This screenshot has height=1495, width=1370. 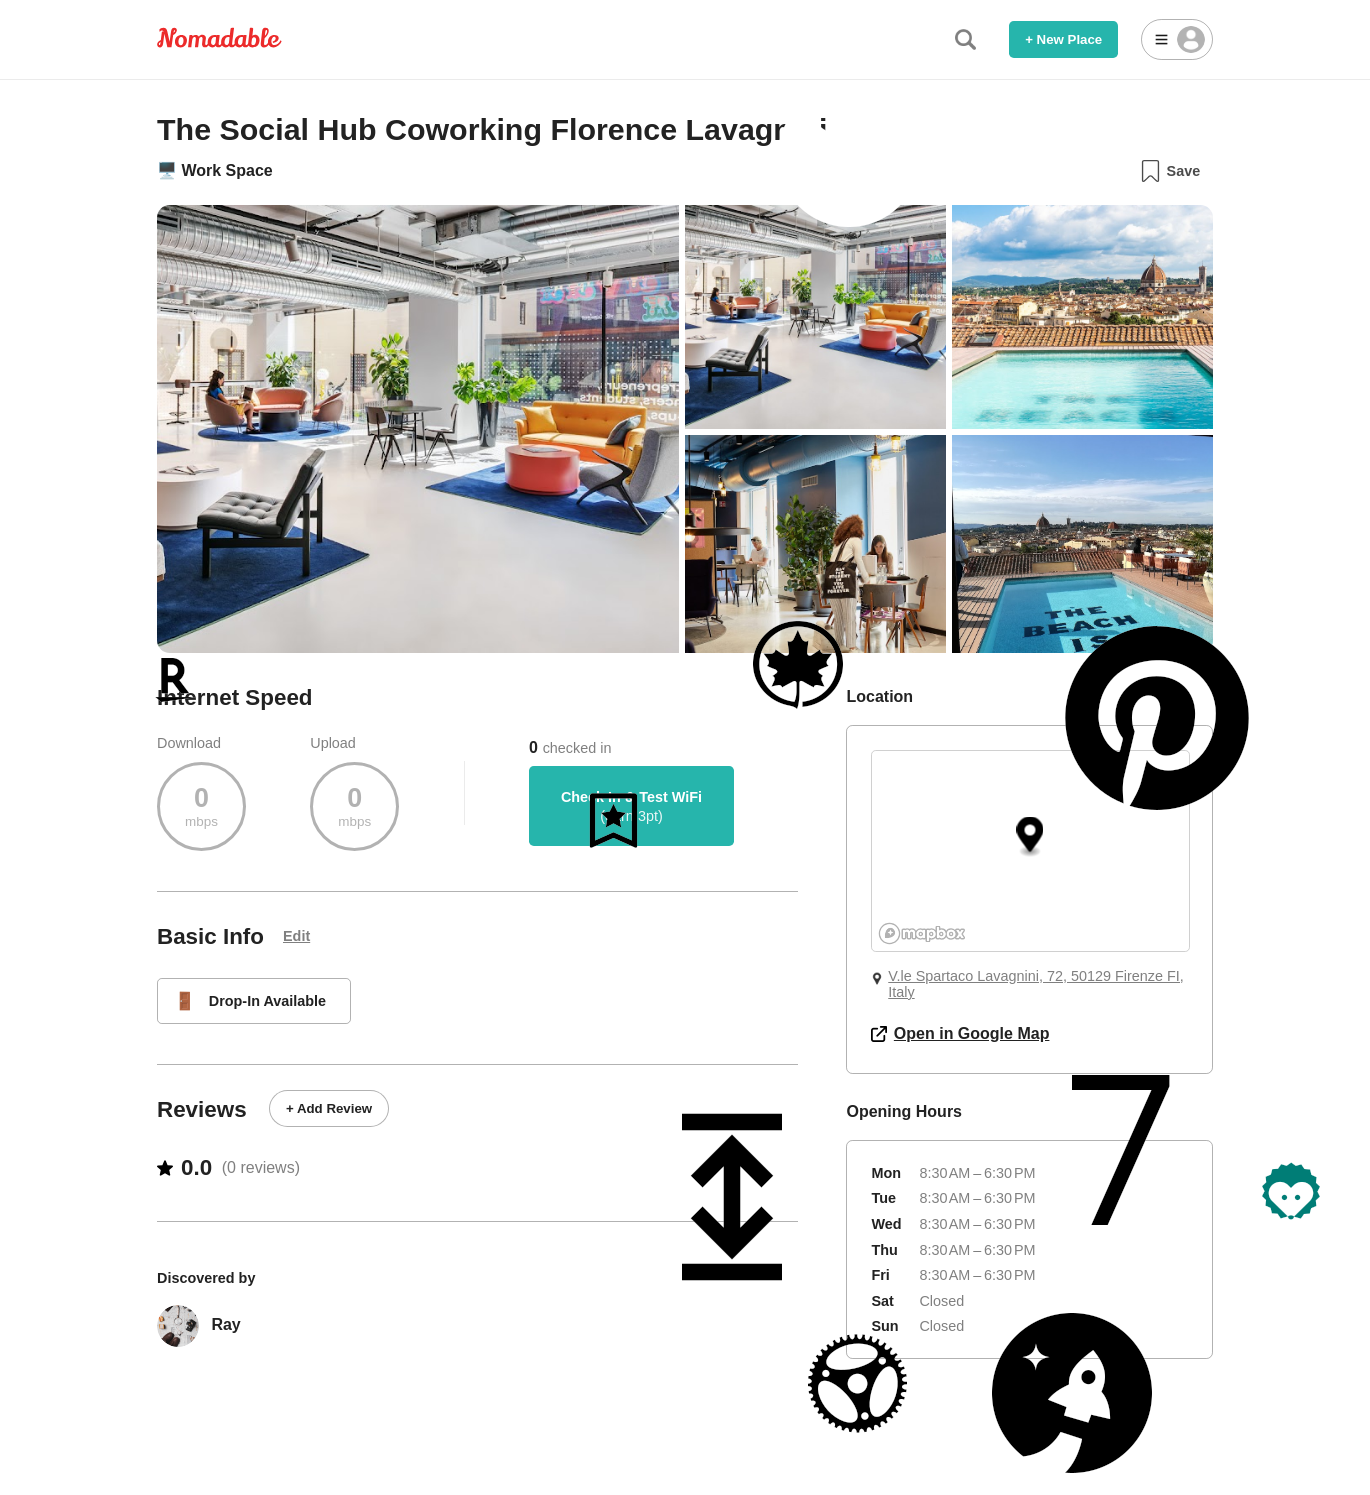 What do you see at coordinates (798, 665) in the screenshot?
I see `open the Air Canada app or website` at bounding box center [798, 665].